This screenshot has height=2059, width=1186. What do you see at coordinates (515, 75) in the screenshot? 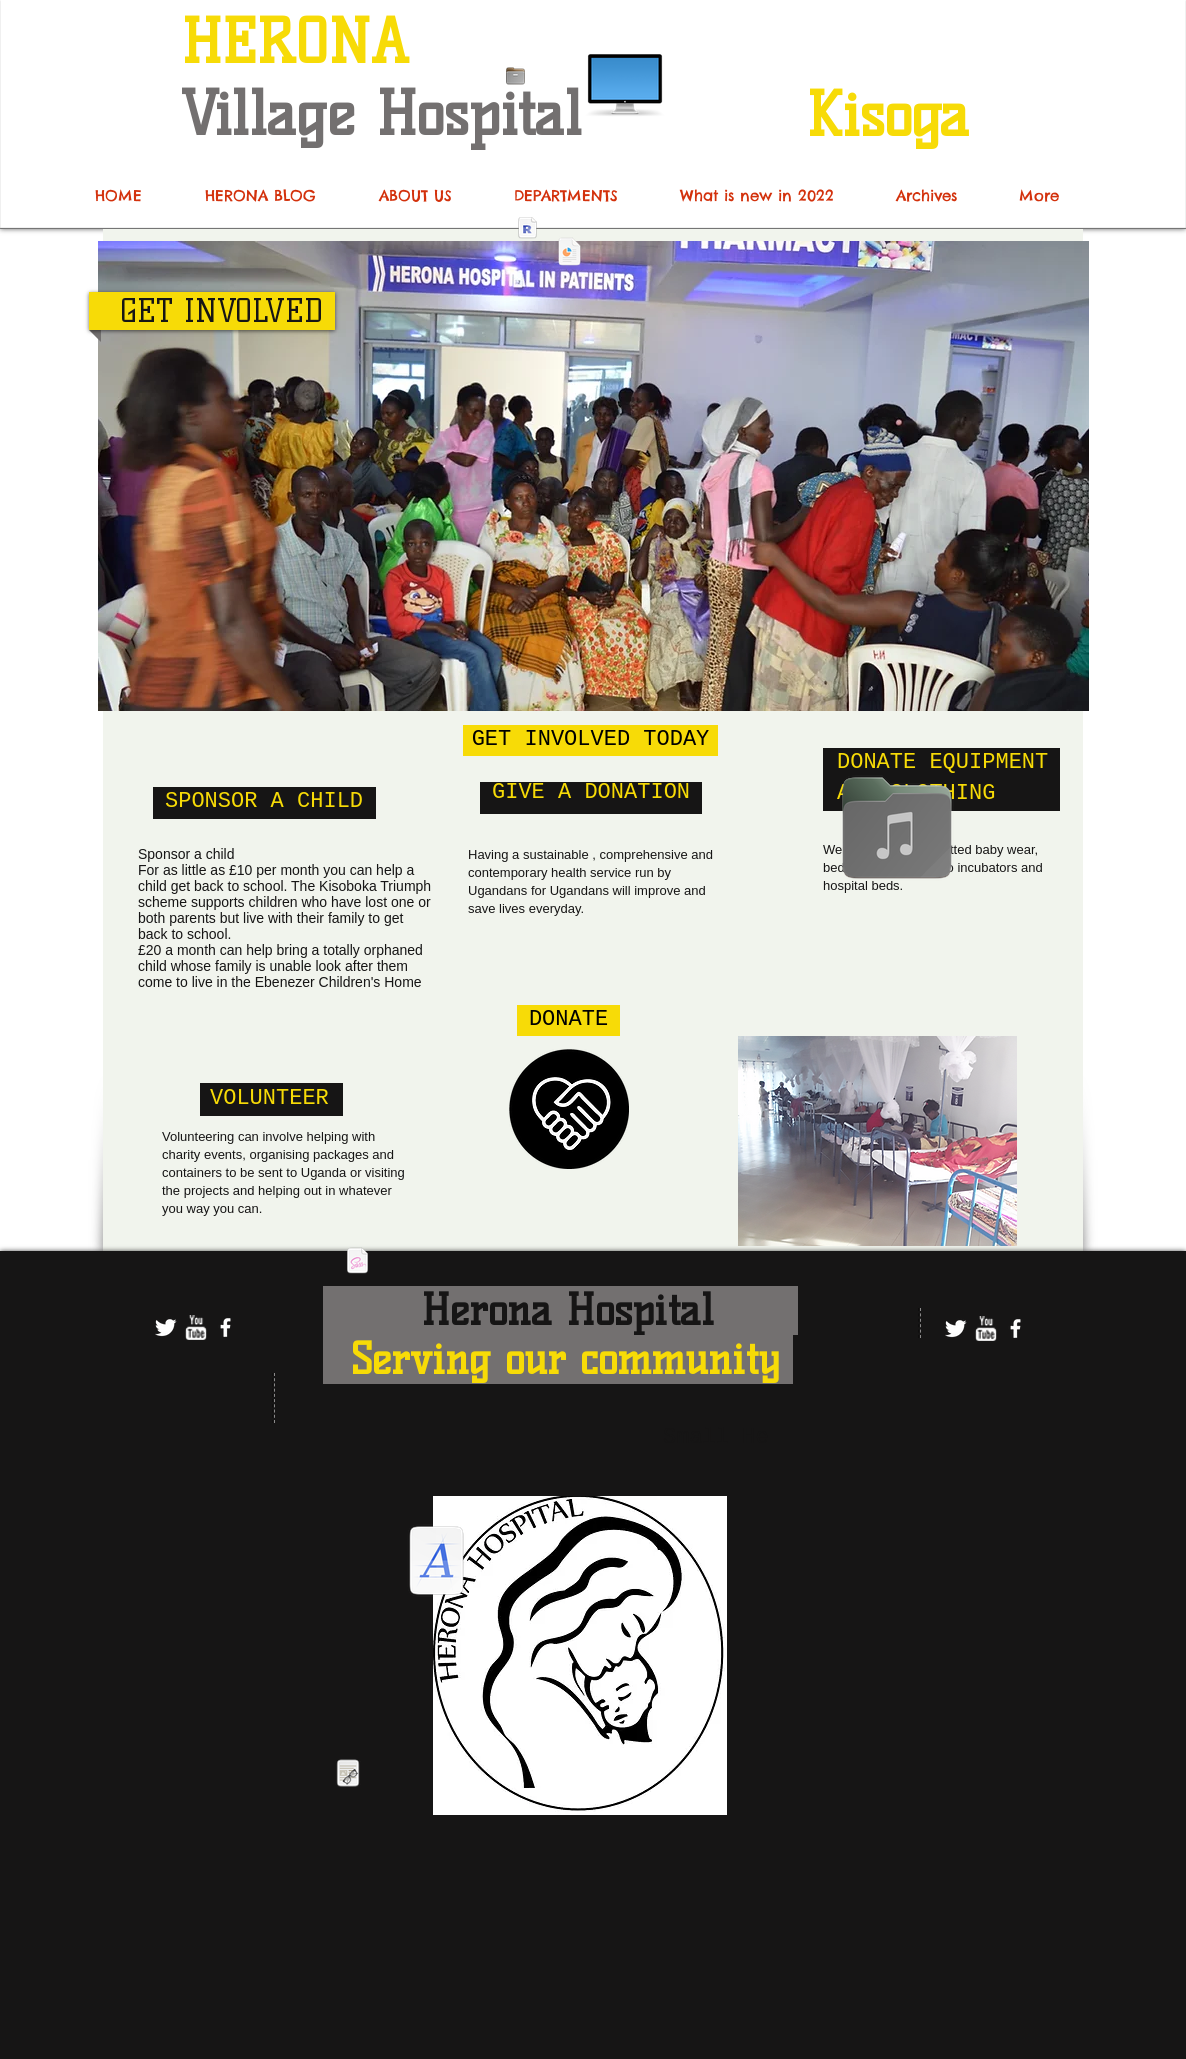
I see `open the nautilus file manager` at bounding box center [515, 75].